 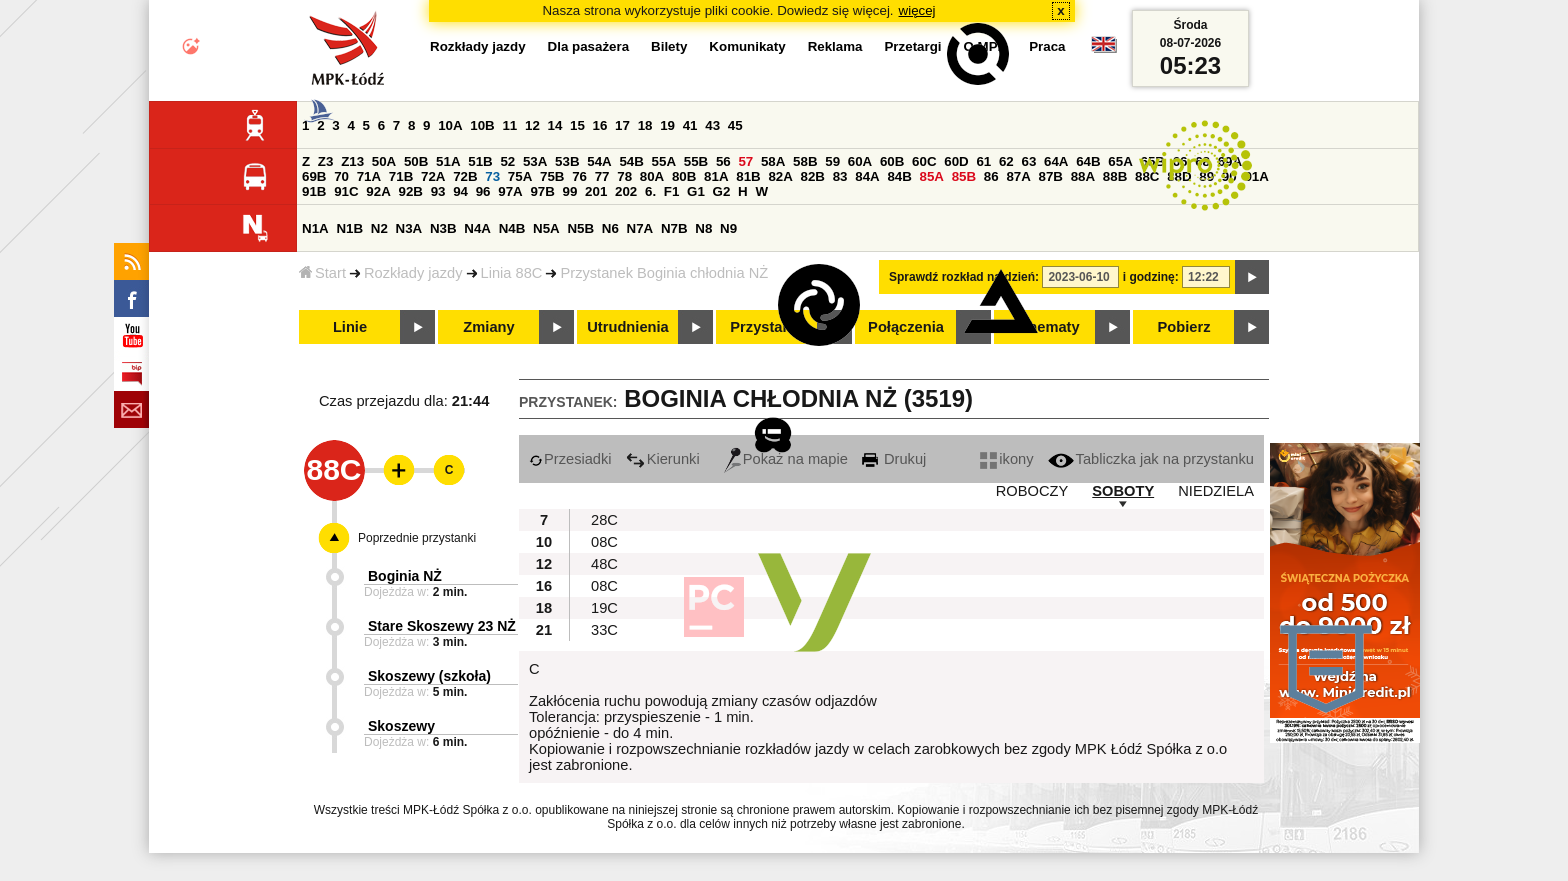 What do you see at coordinates (1195, 165) in the screenshot?
I see `visit the Wipro website or services` at bounding box center [1195, 165].